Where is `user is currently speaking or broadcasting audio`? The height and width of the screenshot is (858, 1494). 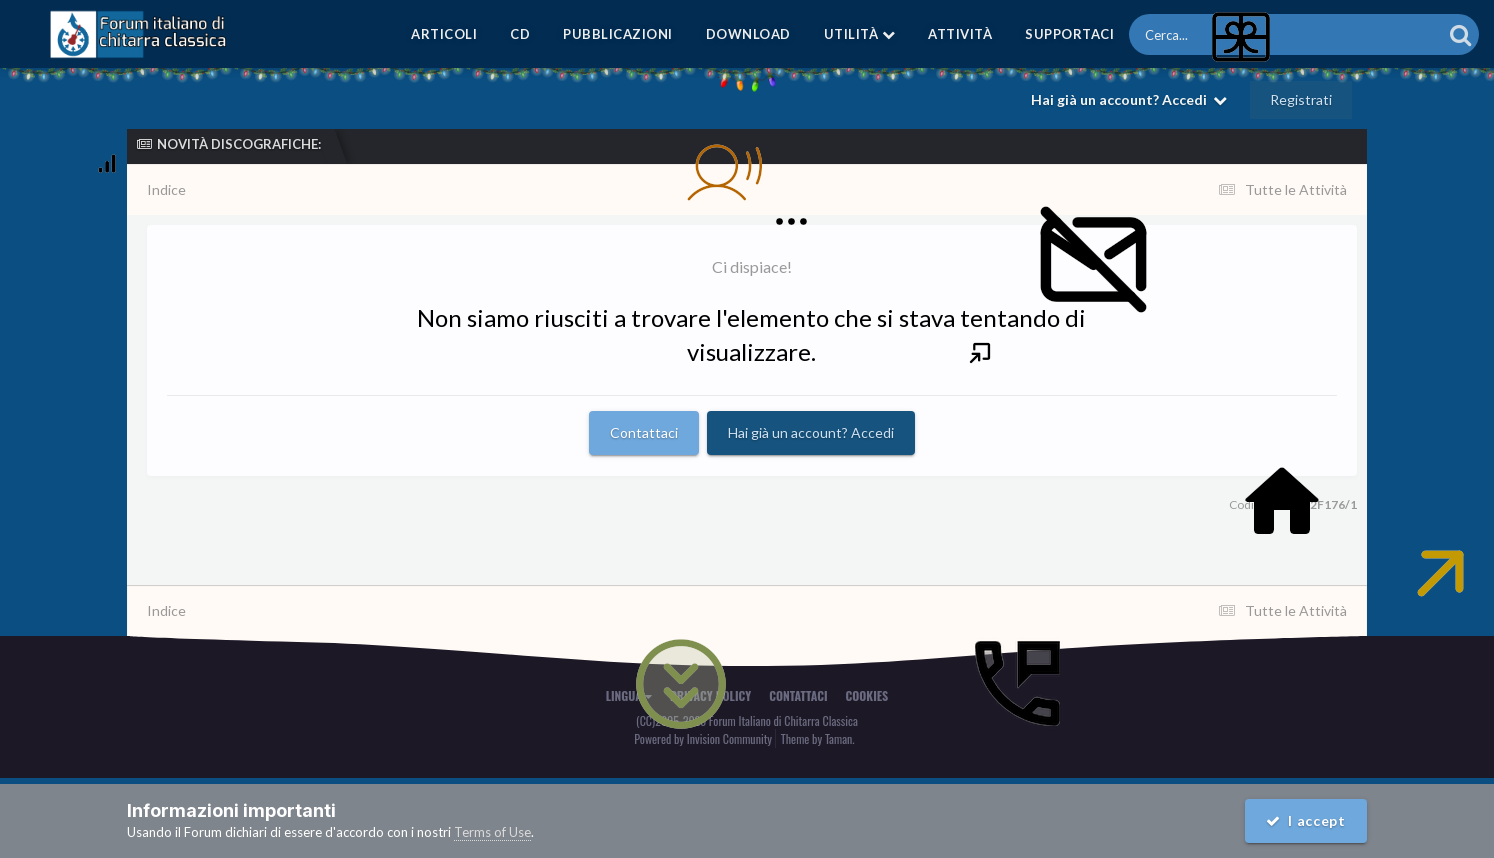 user is currently speaking or broadcasting audio is located at coordinates (723, 172).